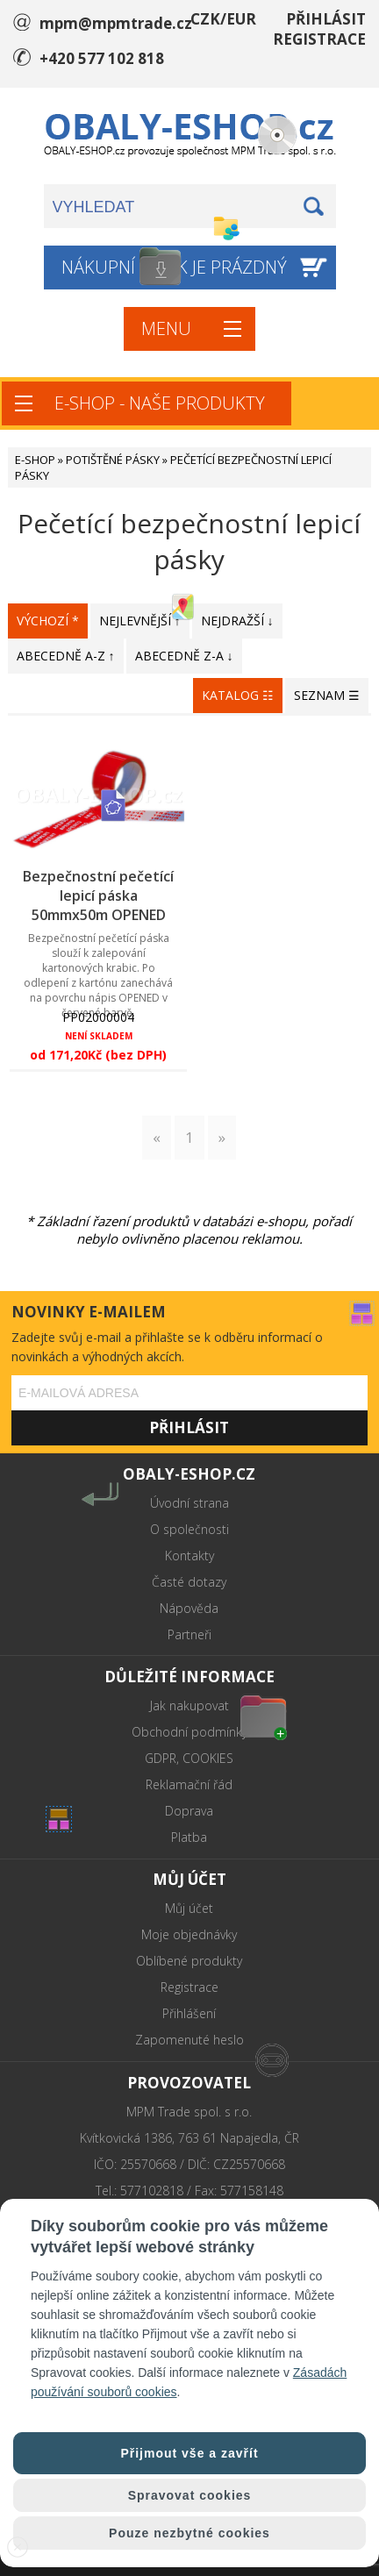 This screenshot has width=379, height=2576. What do you see at coordinates (99, 1491) in the screenshot?
I see `reply to all recipients in an email thread` at bounding box center [99, 1491].